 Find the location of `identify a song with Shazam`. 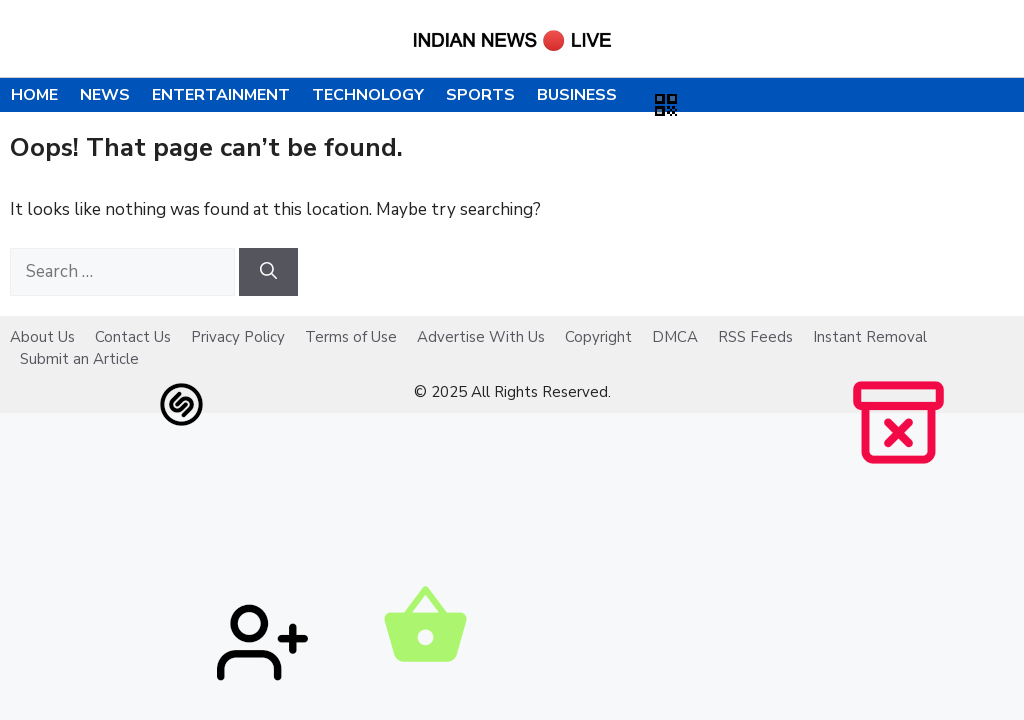

identify a song with Shazam is located at coordinates (181, 404).